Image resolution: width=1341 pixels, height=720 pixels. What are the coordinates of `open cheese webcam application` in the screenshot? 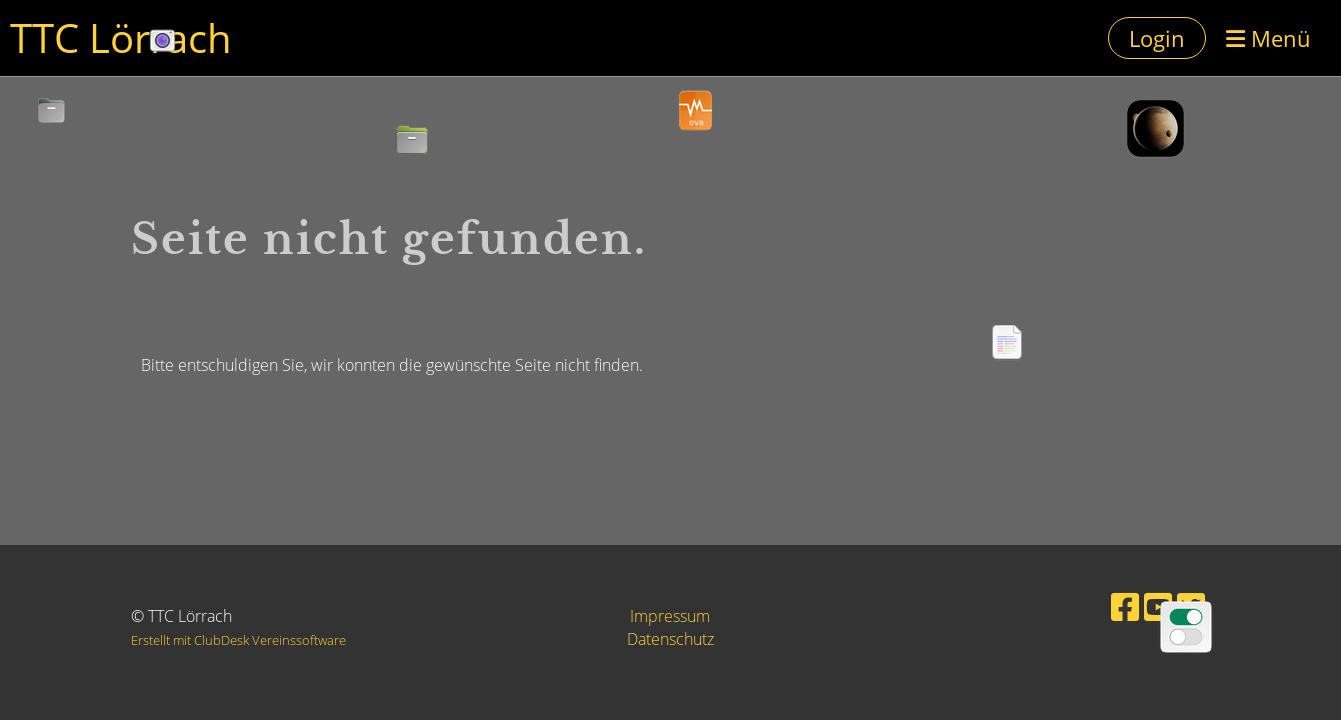 It's located at (162, 40).